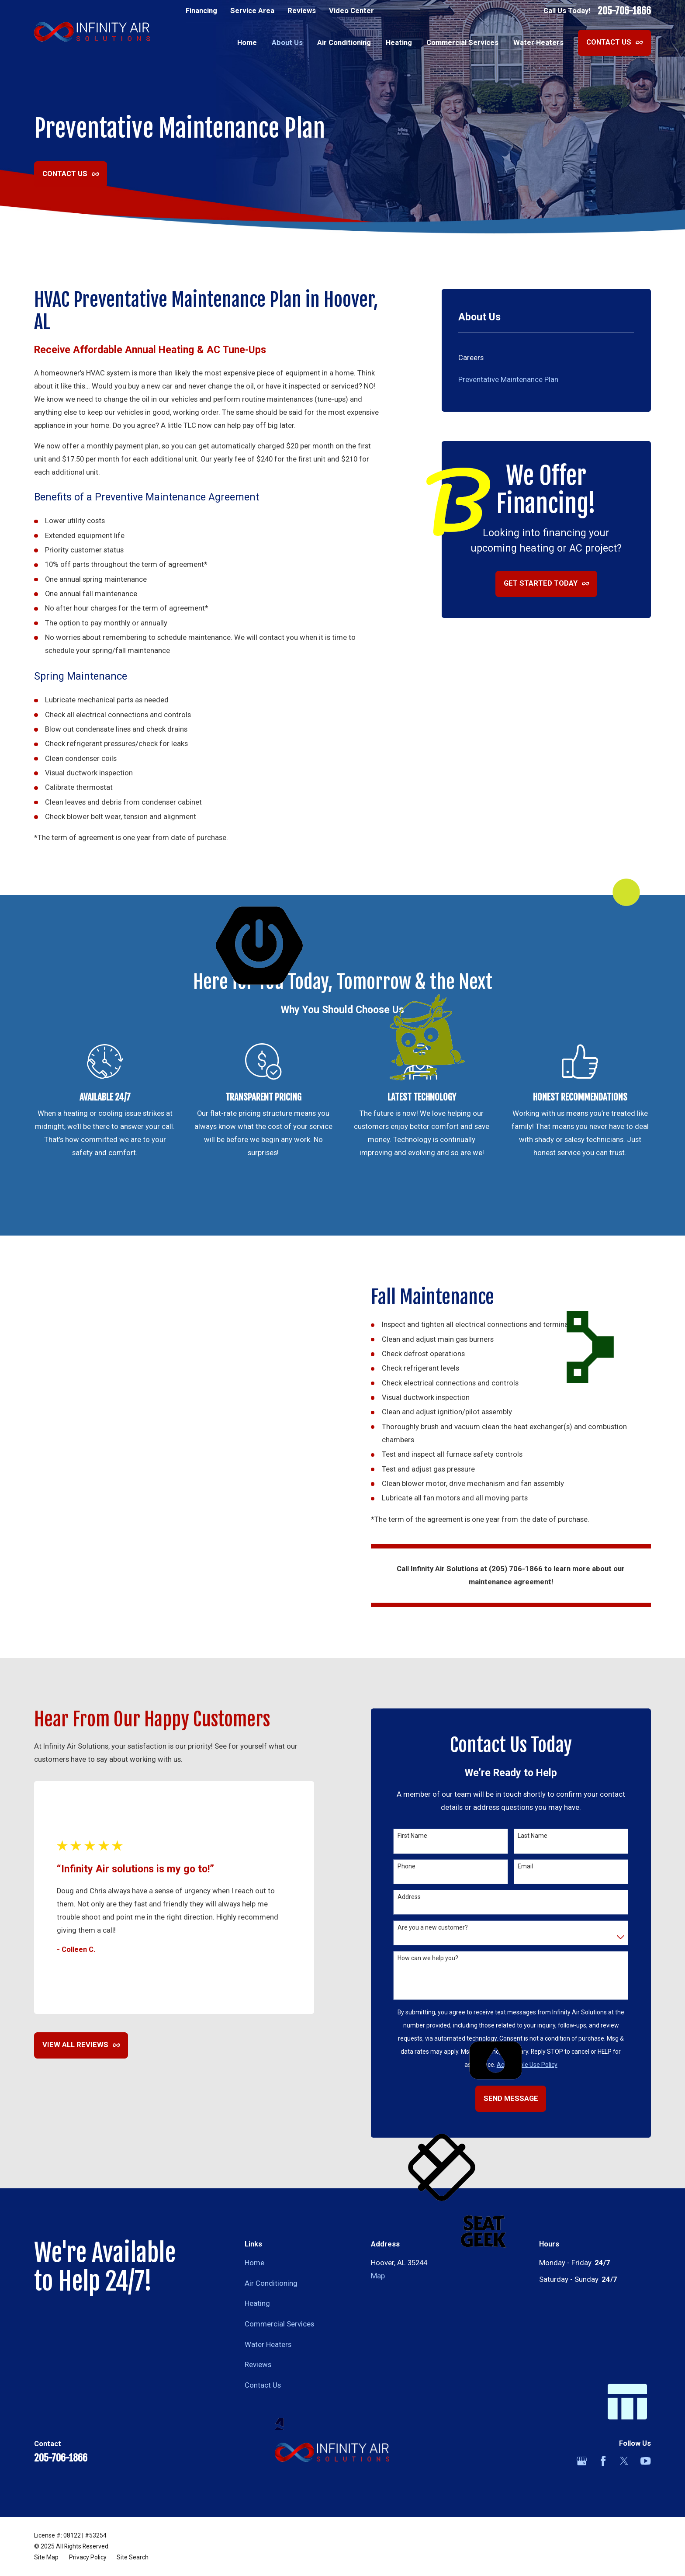  Describe the element at coordinates (590, 1347) in the screenshot. I see `puppet configuration management tool logo` at that location.